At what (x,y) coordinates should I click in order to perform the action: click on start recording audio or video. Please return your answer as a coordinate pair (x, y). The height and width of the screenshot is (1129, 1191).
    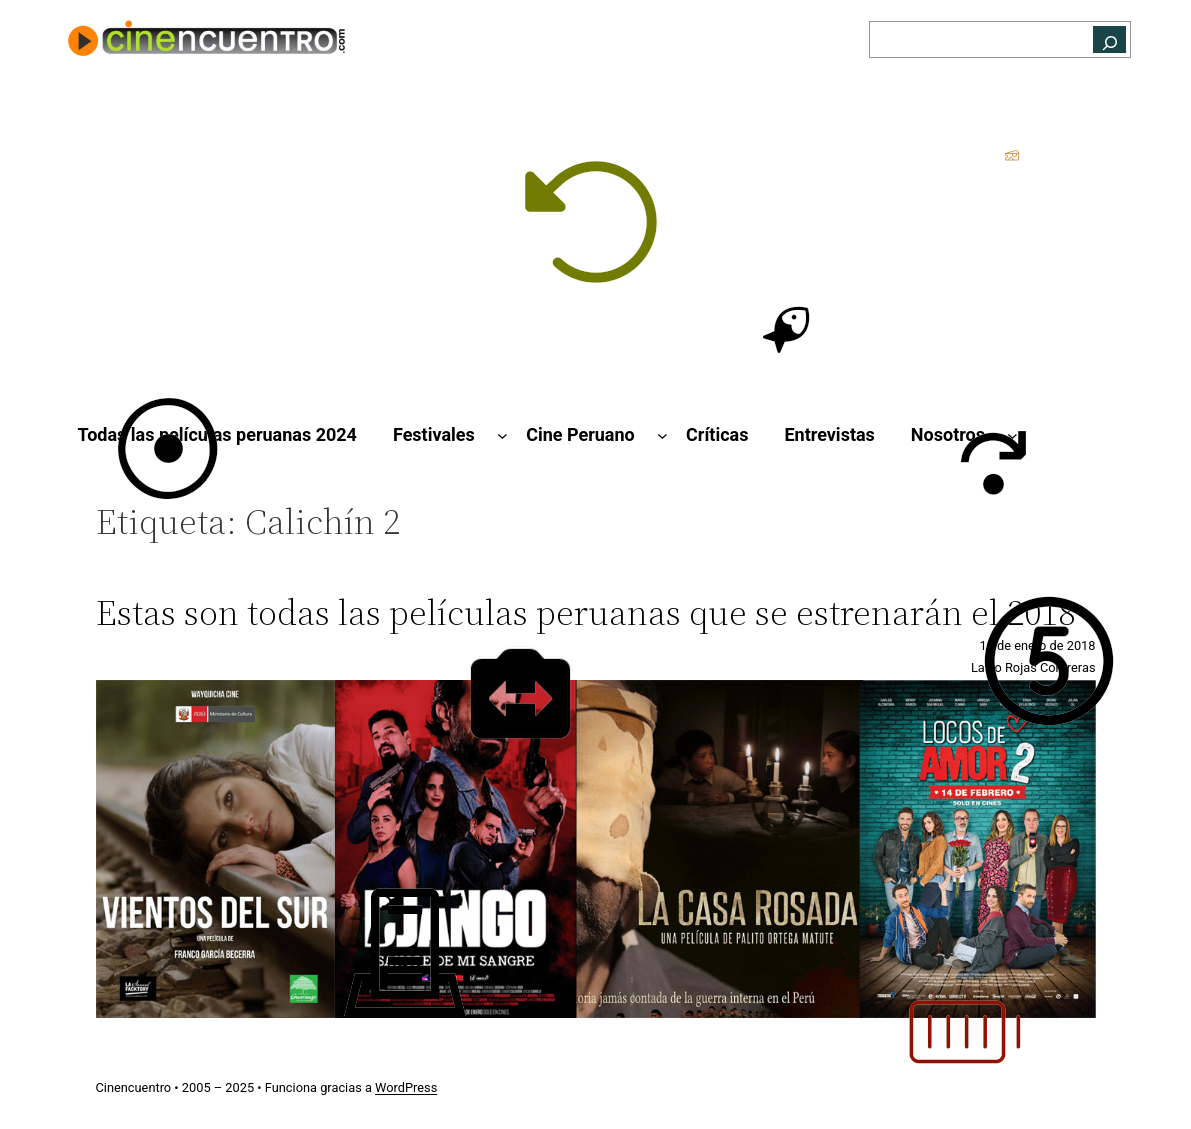
    Looking at the image, I should click on (168, 448).